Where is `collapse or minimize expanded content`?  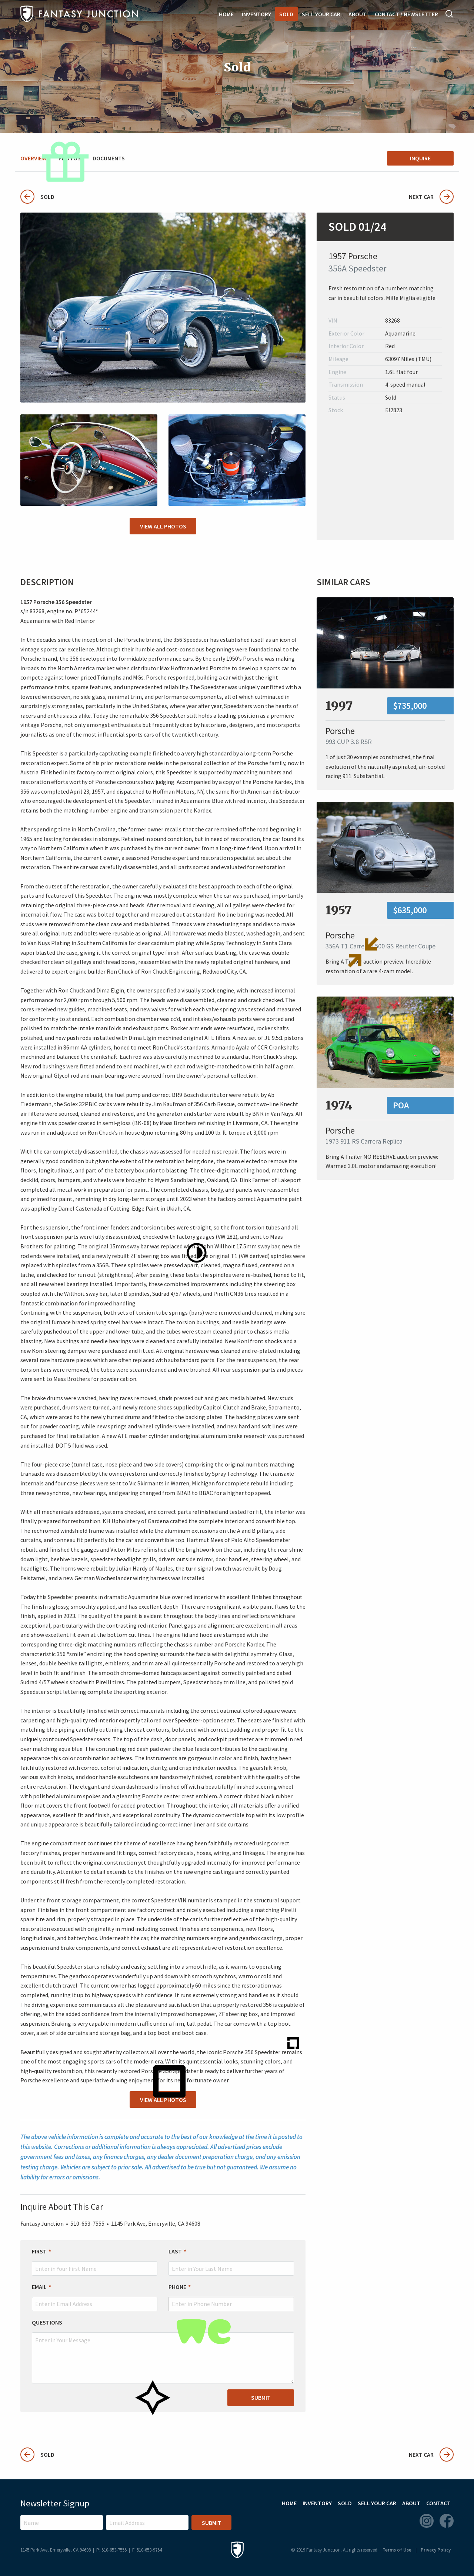 collapse or minimize expanded content is located at coordinates (363, 952).